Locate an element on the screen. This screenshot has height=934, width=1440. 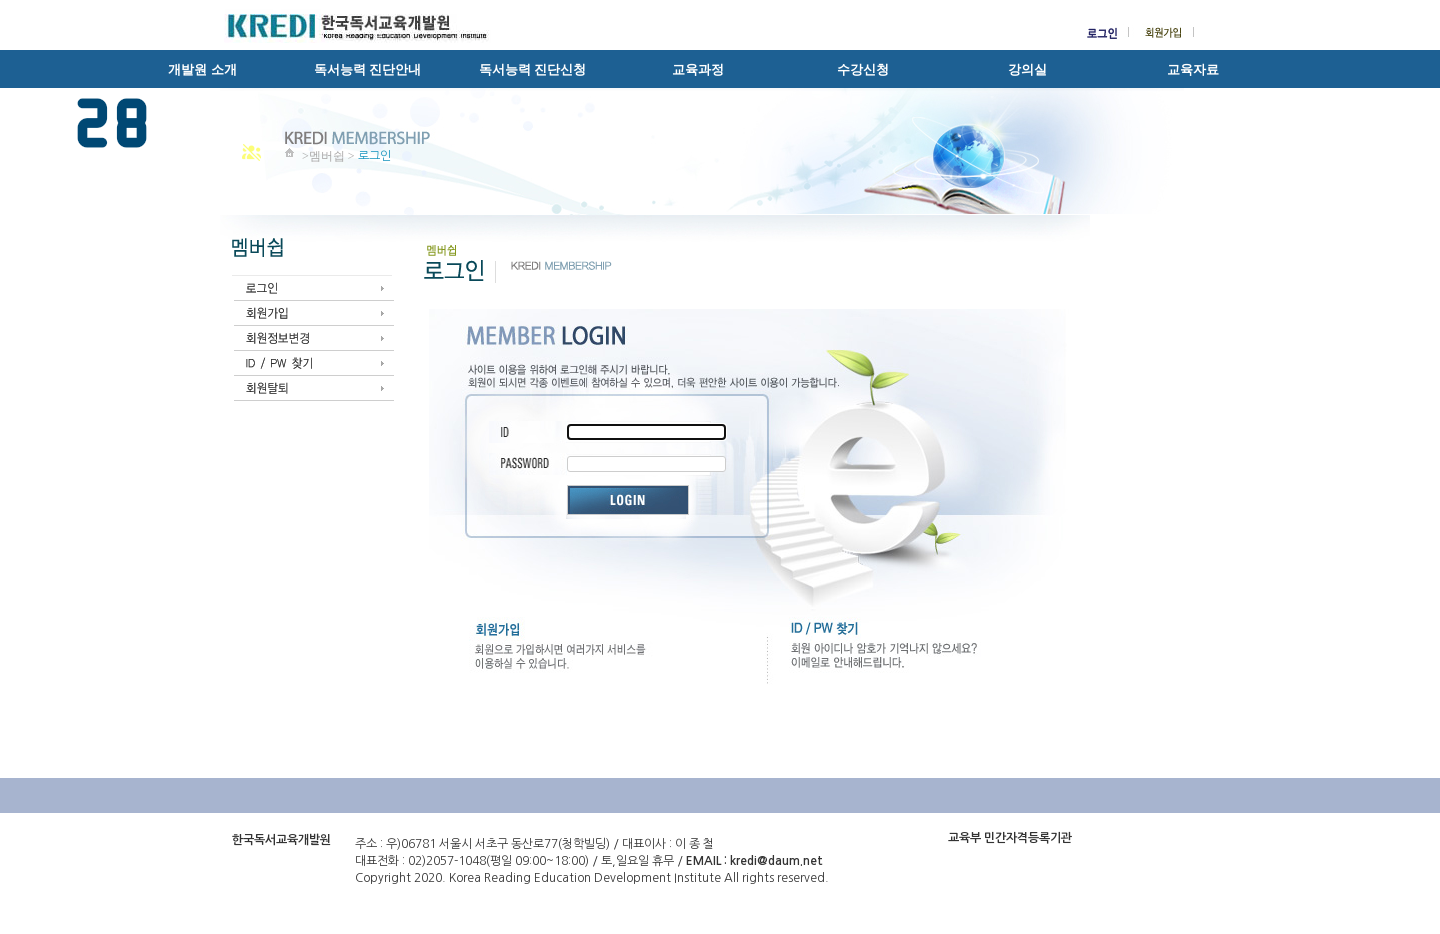
disable group or team features is located at coordinates (251, 152).